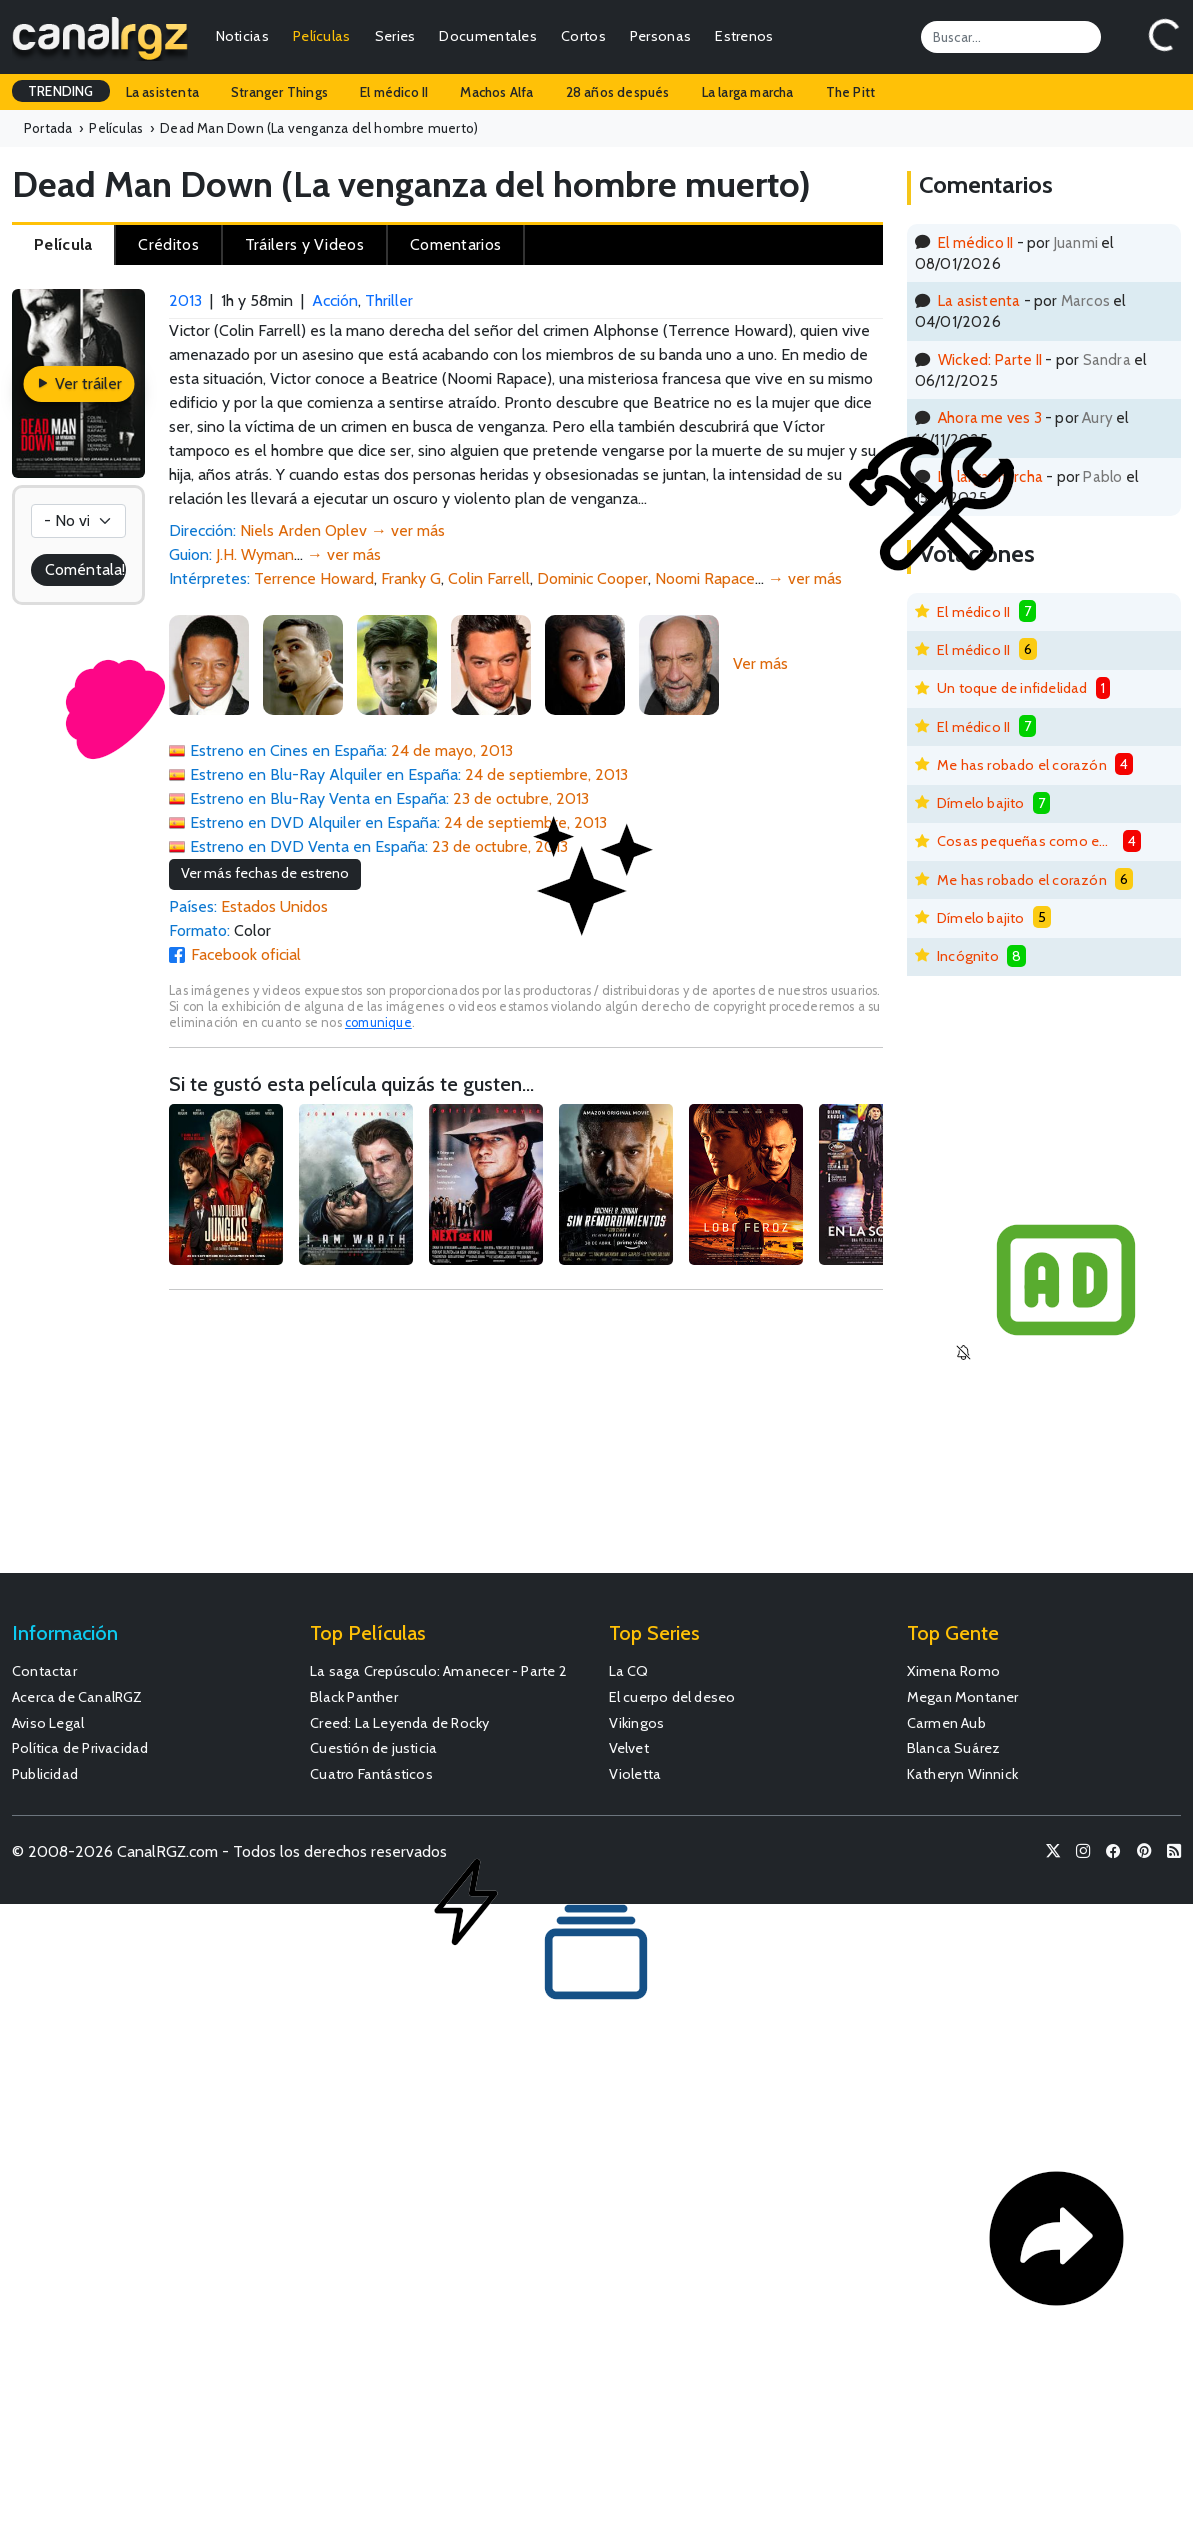 This screenshot has width=1193, height=2538. Describe the element at coordinates (1056, 2238) in the screenshot. I see `share or forward content` at that location.